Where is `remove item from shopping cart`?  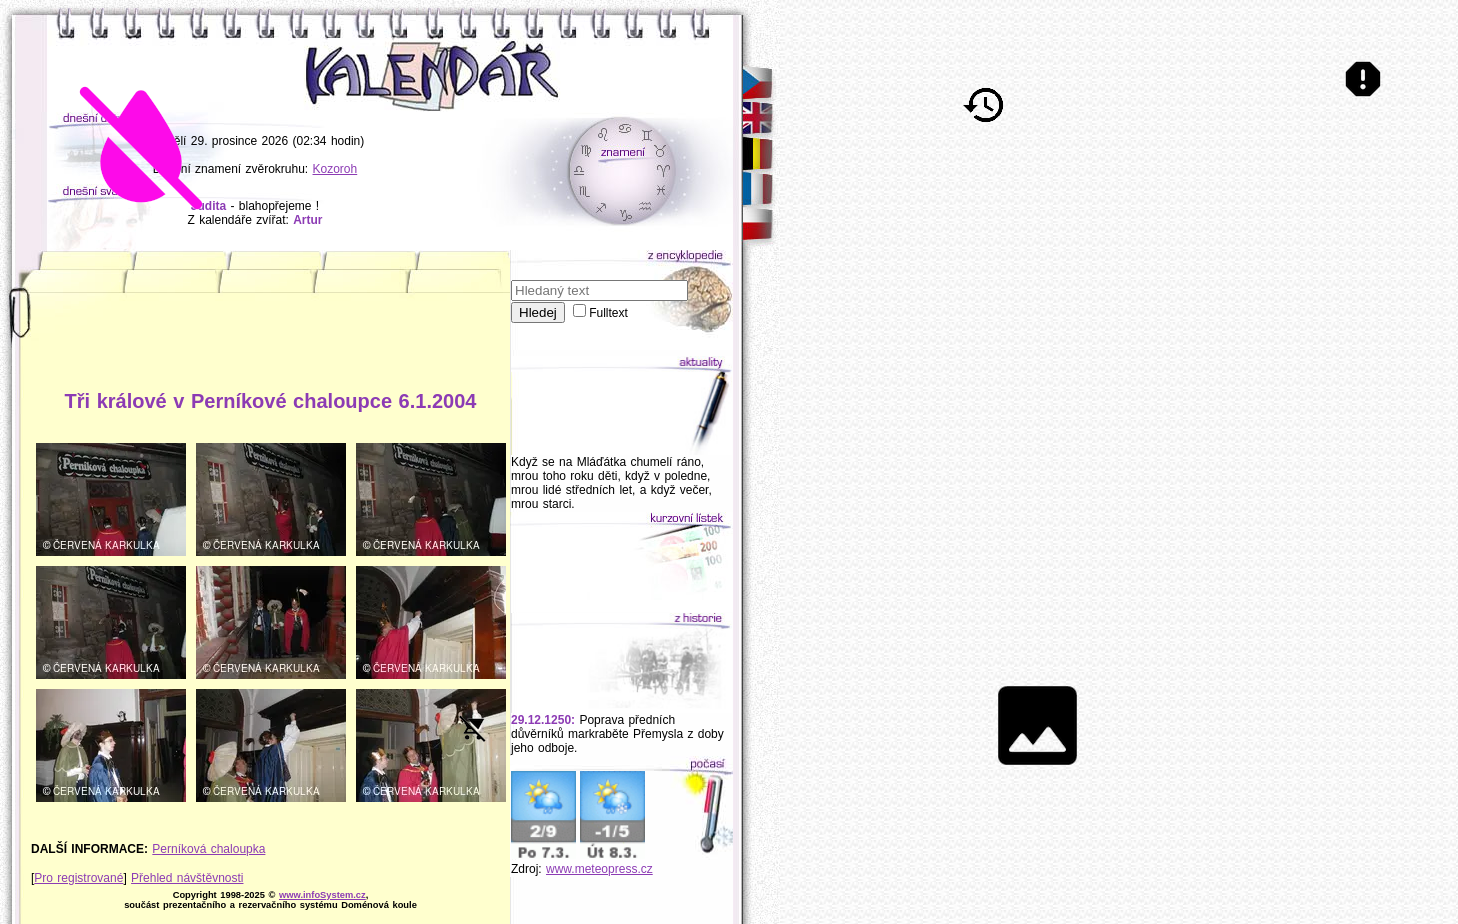 remove item from shopping cart is located at coordinates (473, 728).